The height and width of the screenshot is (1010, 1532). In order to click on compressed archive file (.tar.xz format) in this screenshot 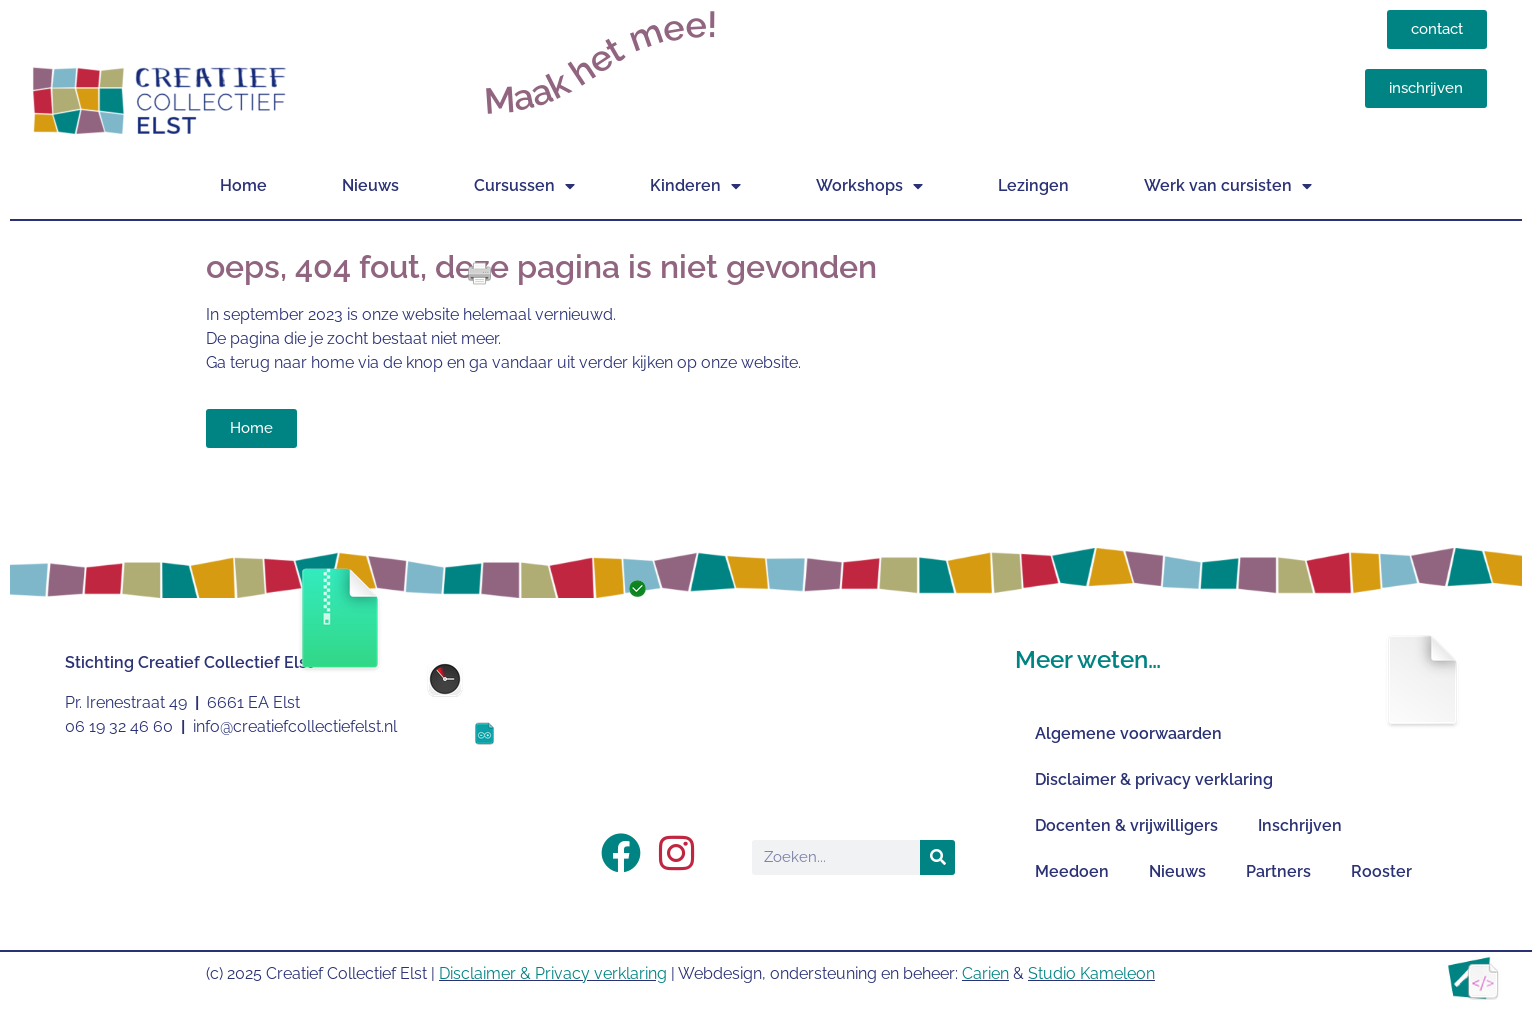, I will do `click(340, 620)`.